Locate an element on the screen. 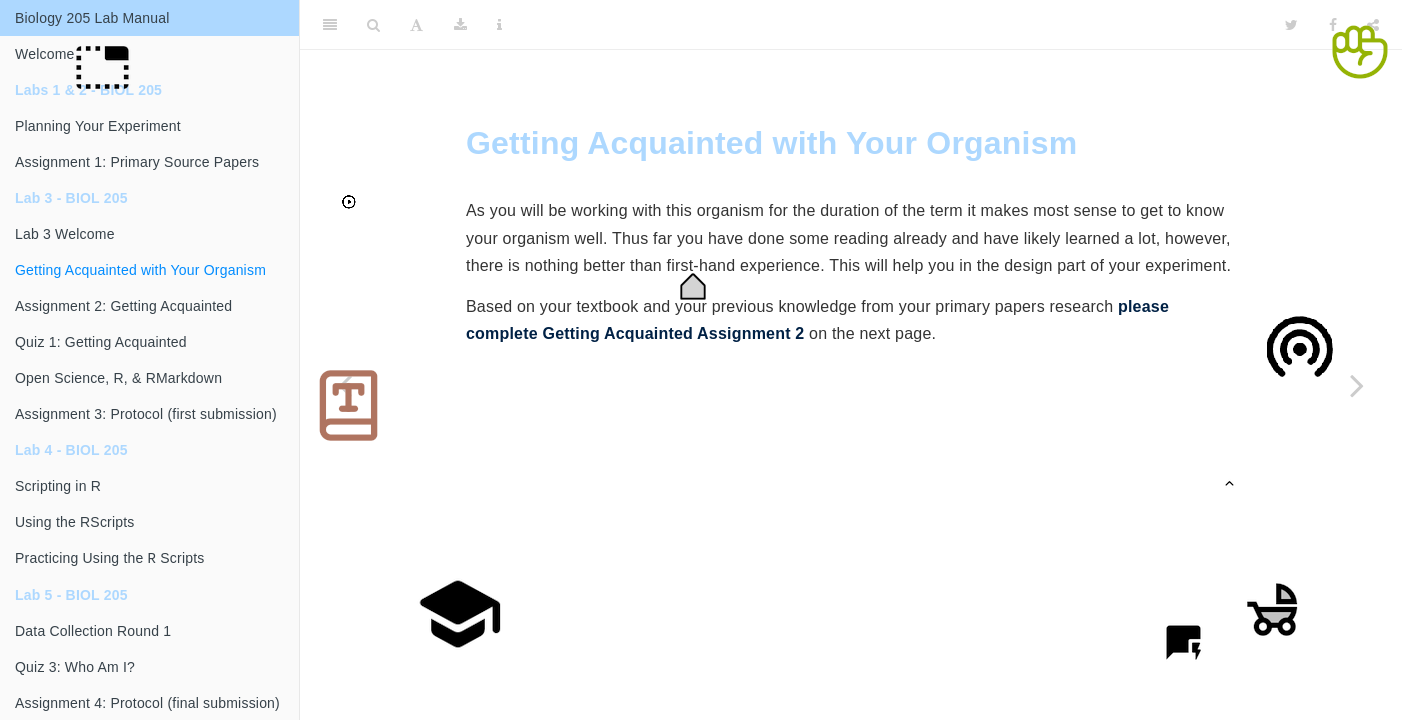  play media or video content is located at coordinates (349, 202).